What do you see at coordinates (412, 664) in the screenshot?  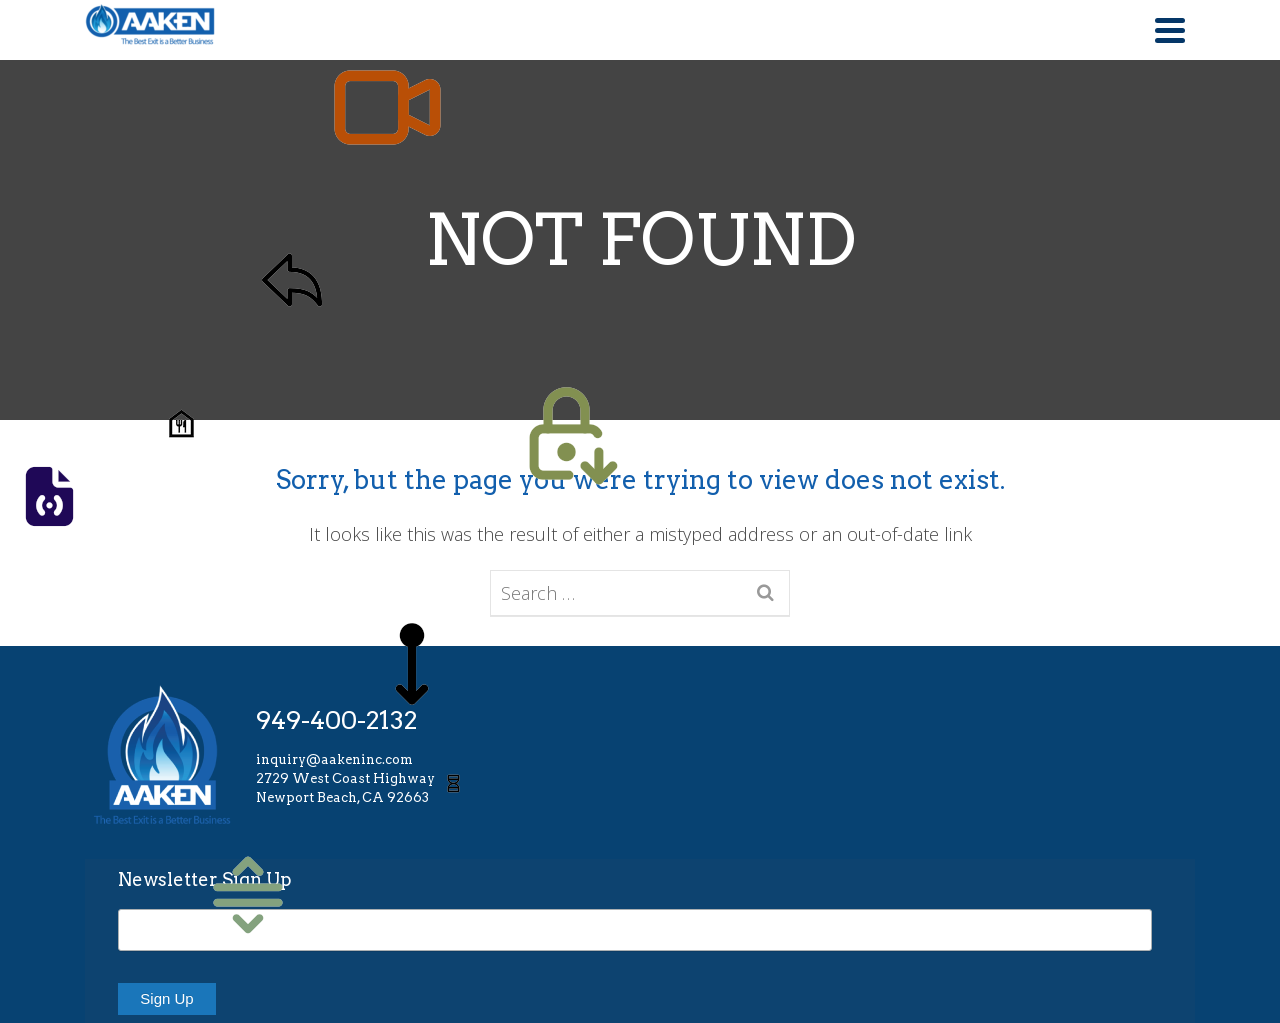 I see `scroll down or view more content` at bounding box center [412, 664].